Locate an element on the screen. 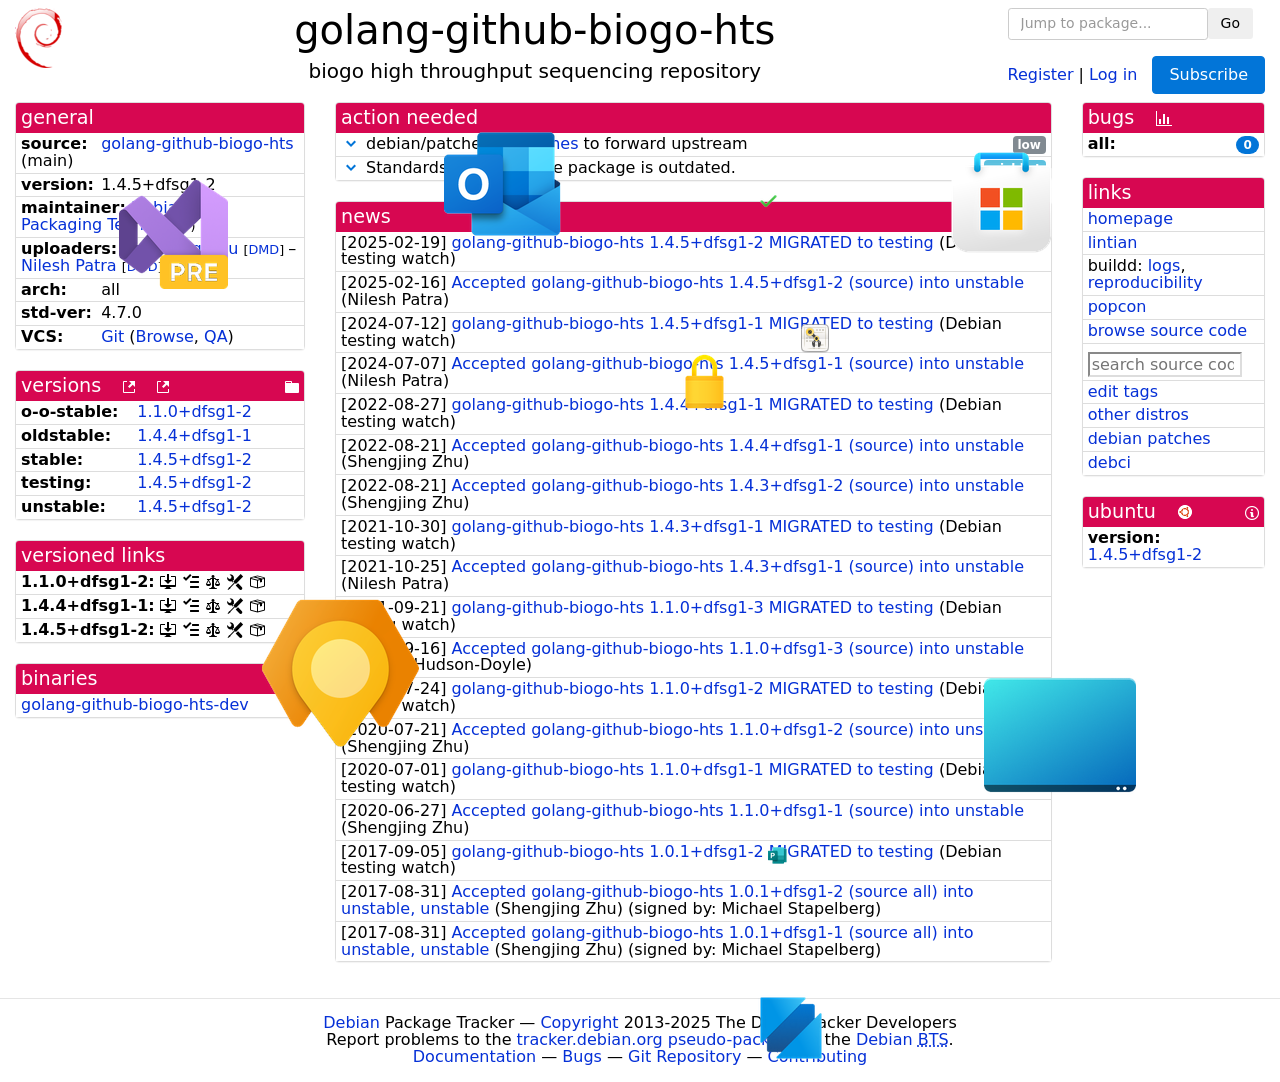  indicates task or action completed successfully is located at coordinates (768, 201).